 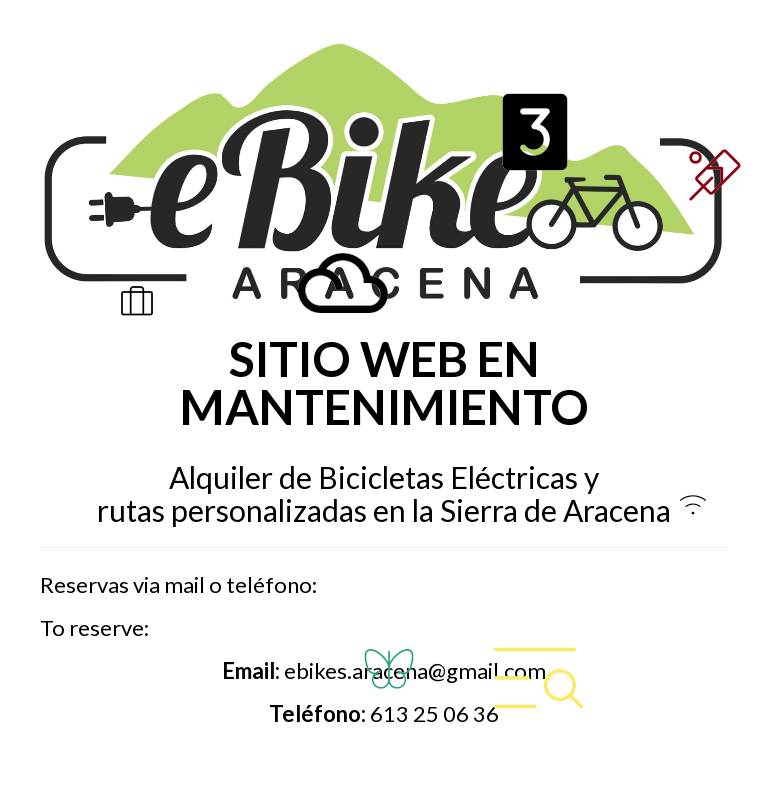 What do you see at coordinates (712, 174) in the screenshot?
I see `access cricket sports scores or updates` at bounding box center [712, 174].